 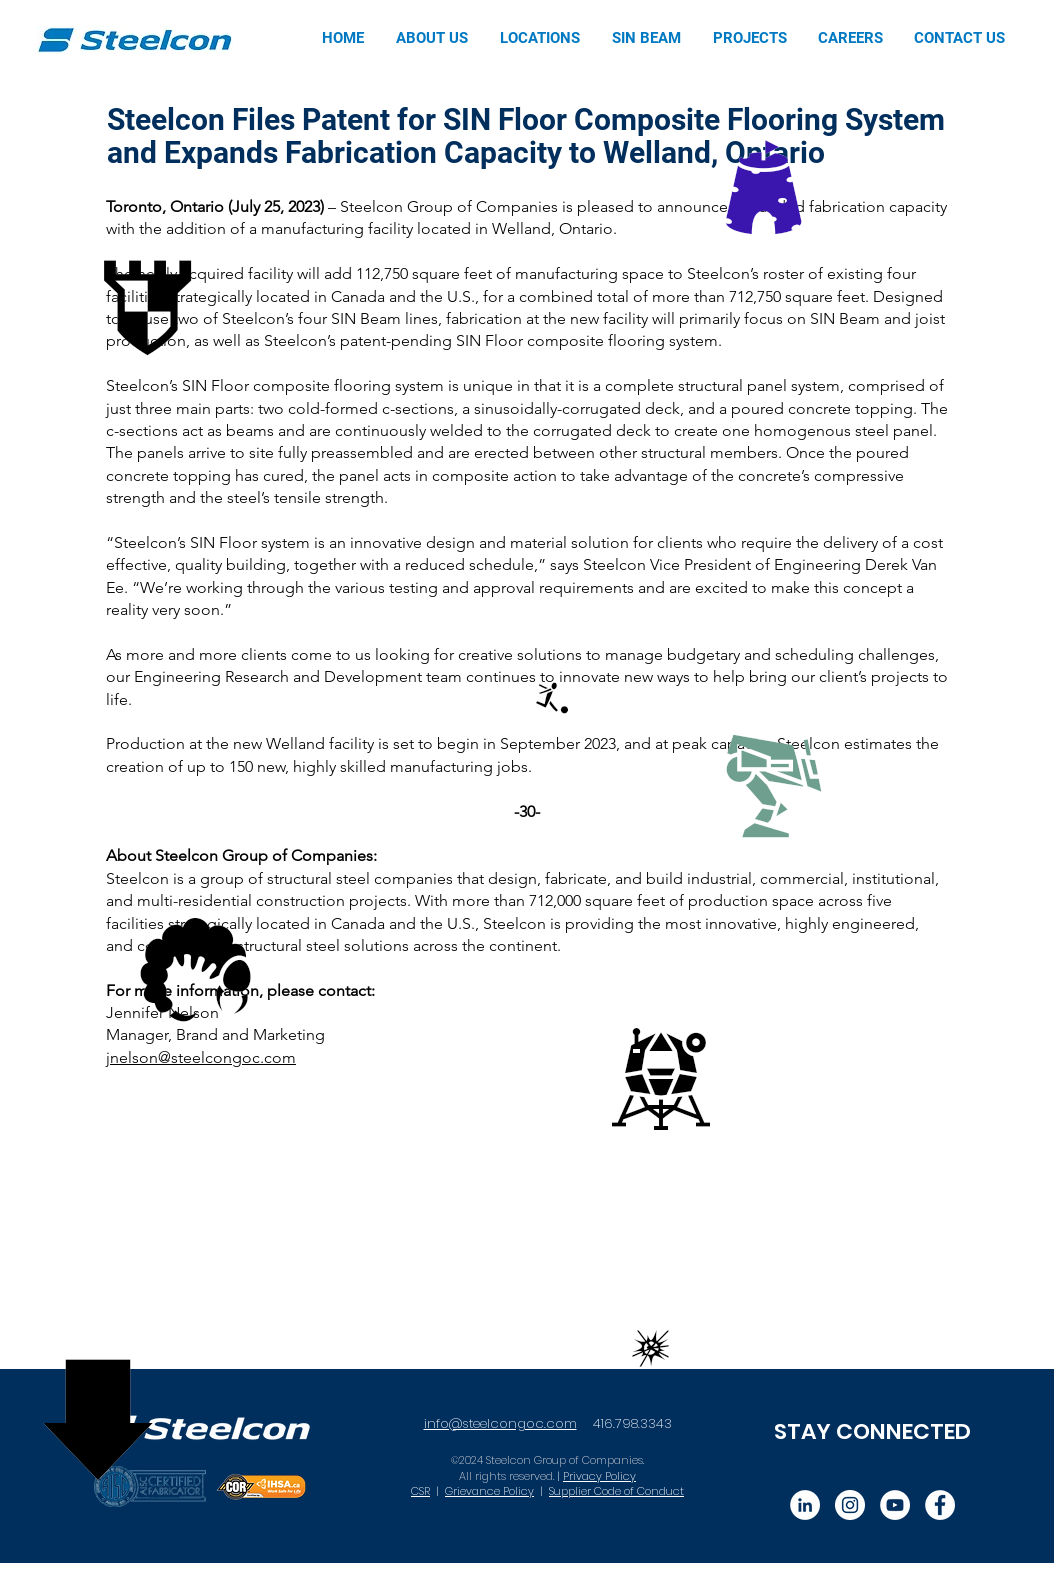 What do you see at coordinates (195, 973) in the screenshot?
I see `indicates pest infestation or decay status` at bounding box center [195, 973].